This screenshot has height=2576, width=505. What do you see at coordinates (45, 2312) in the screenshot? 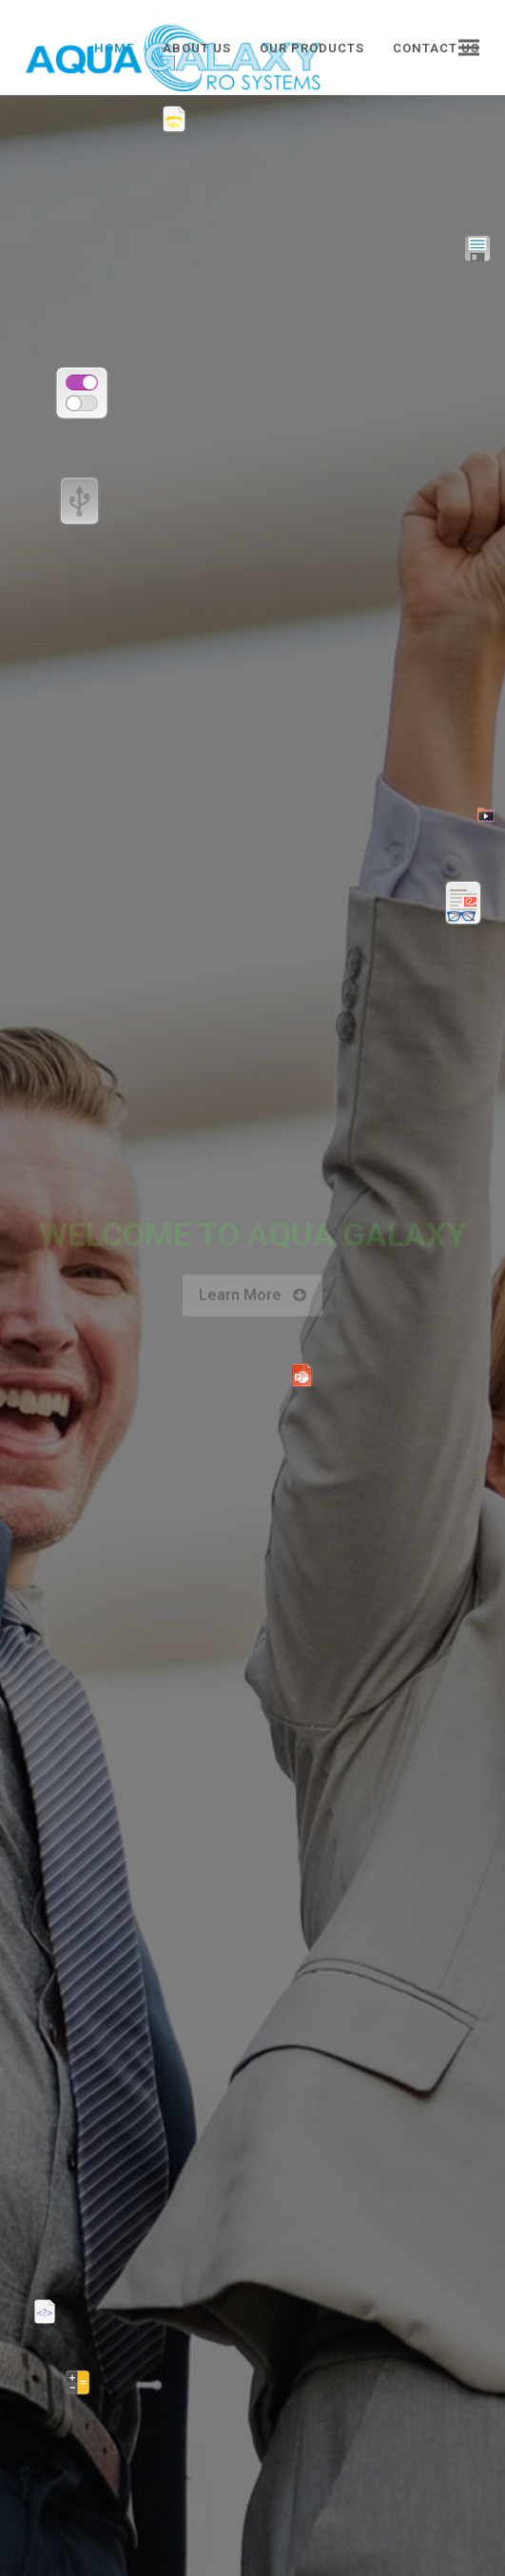
I see `open a PHP source code file` at bounding box center [45, 2312].